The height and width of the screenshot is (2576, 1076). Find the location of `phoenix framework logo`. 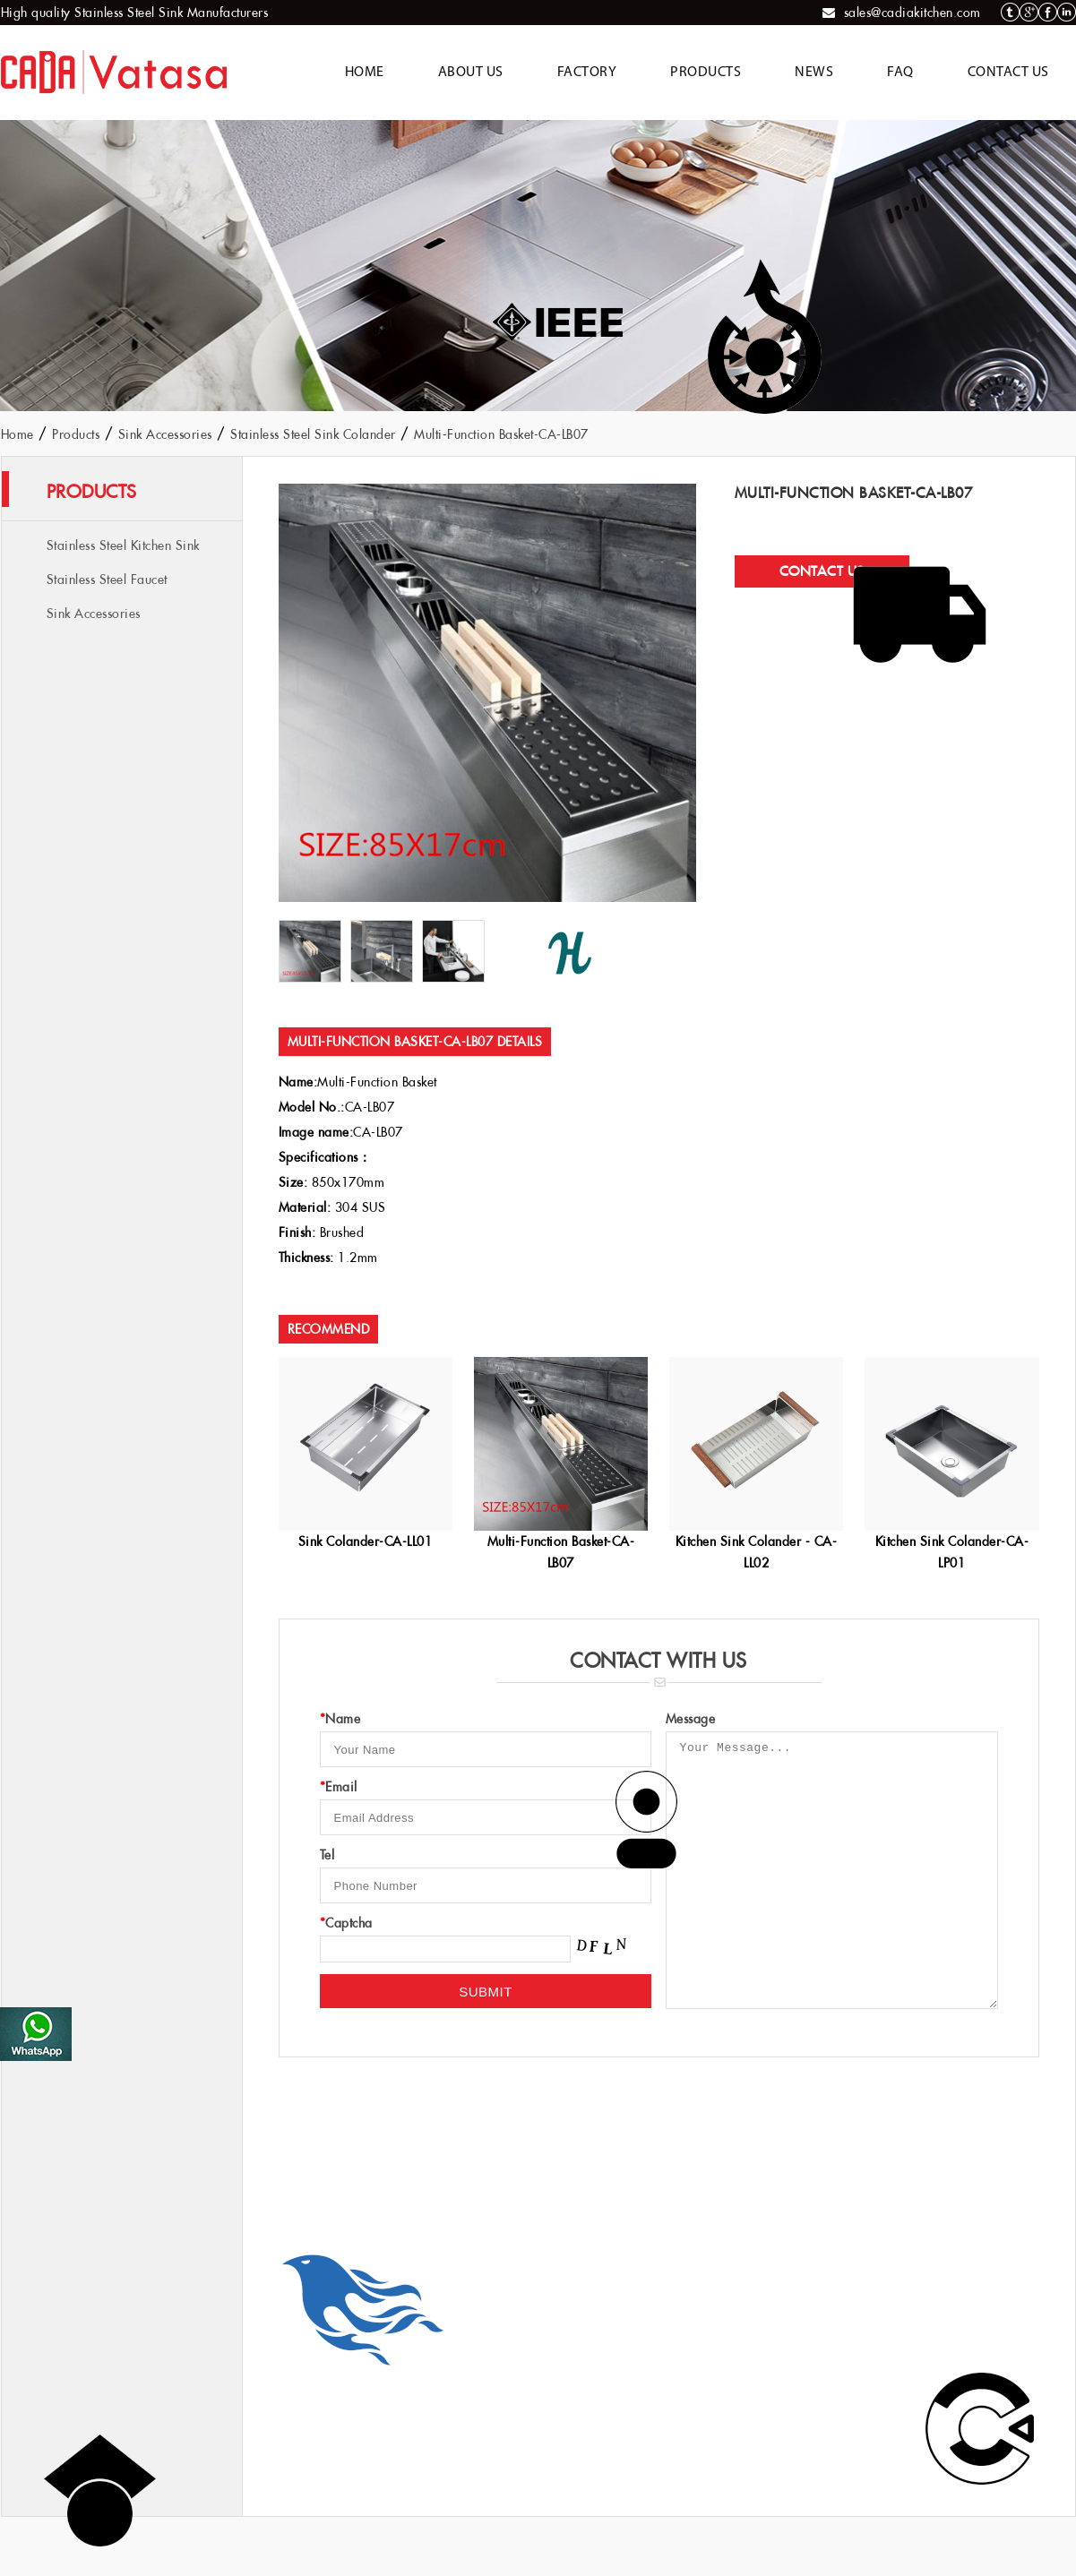

phoenix framework logo is located at coordinates (363, 2310).